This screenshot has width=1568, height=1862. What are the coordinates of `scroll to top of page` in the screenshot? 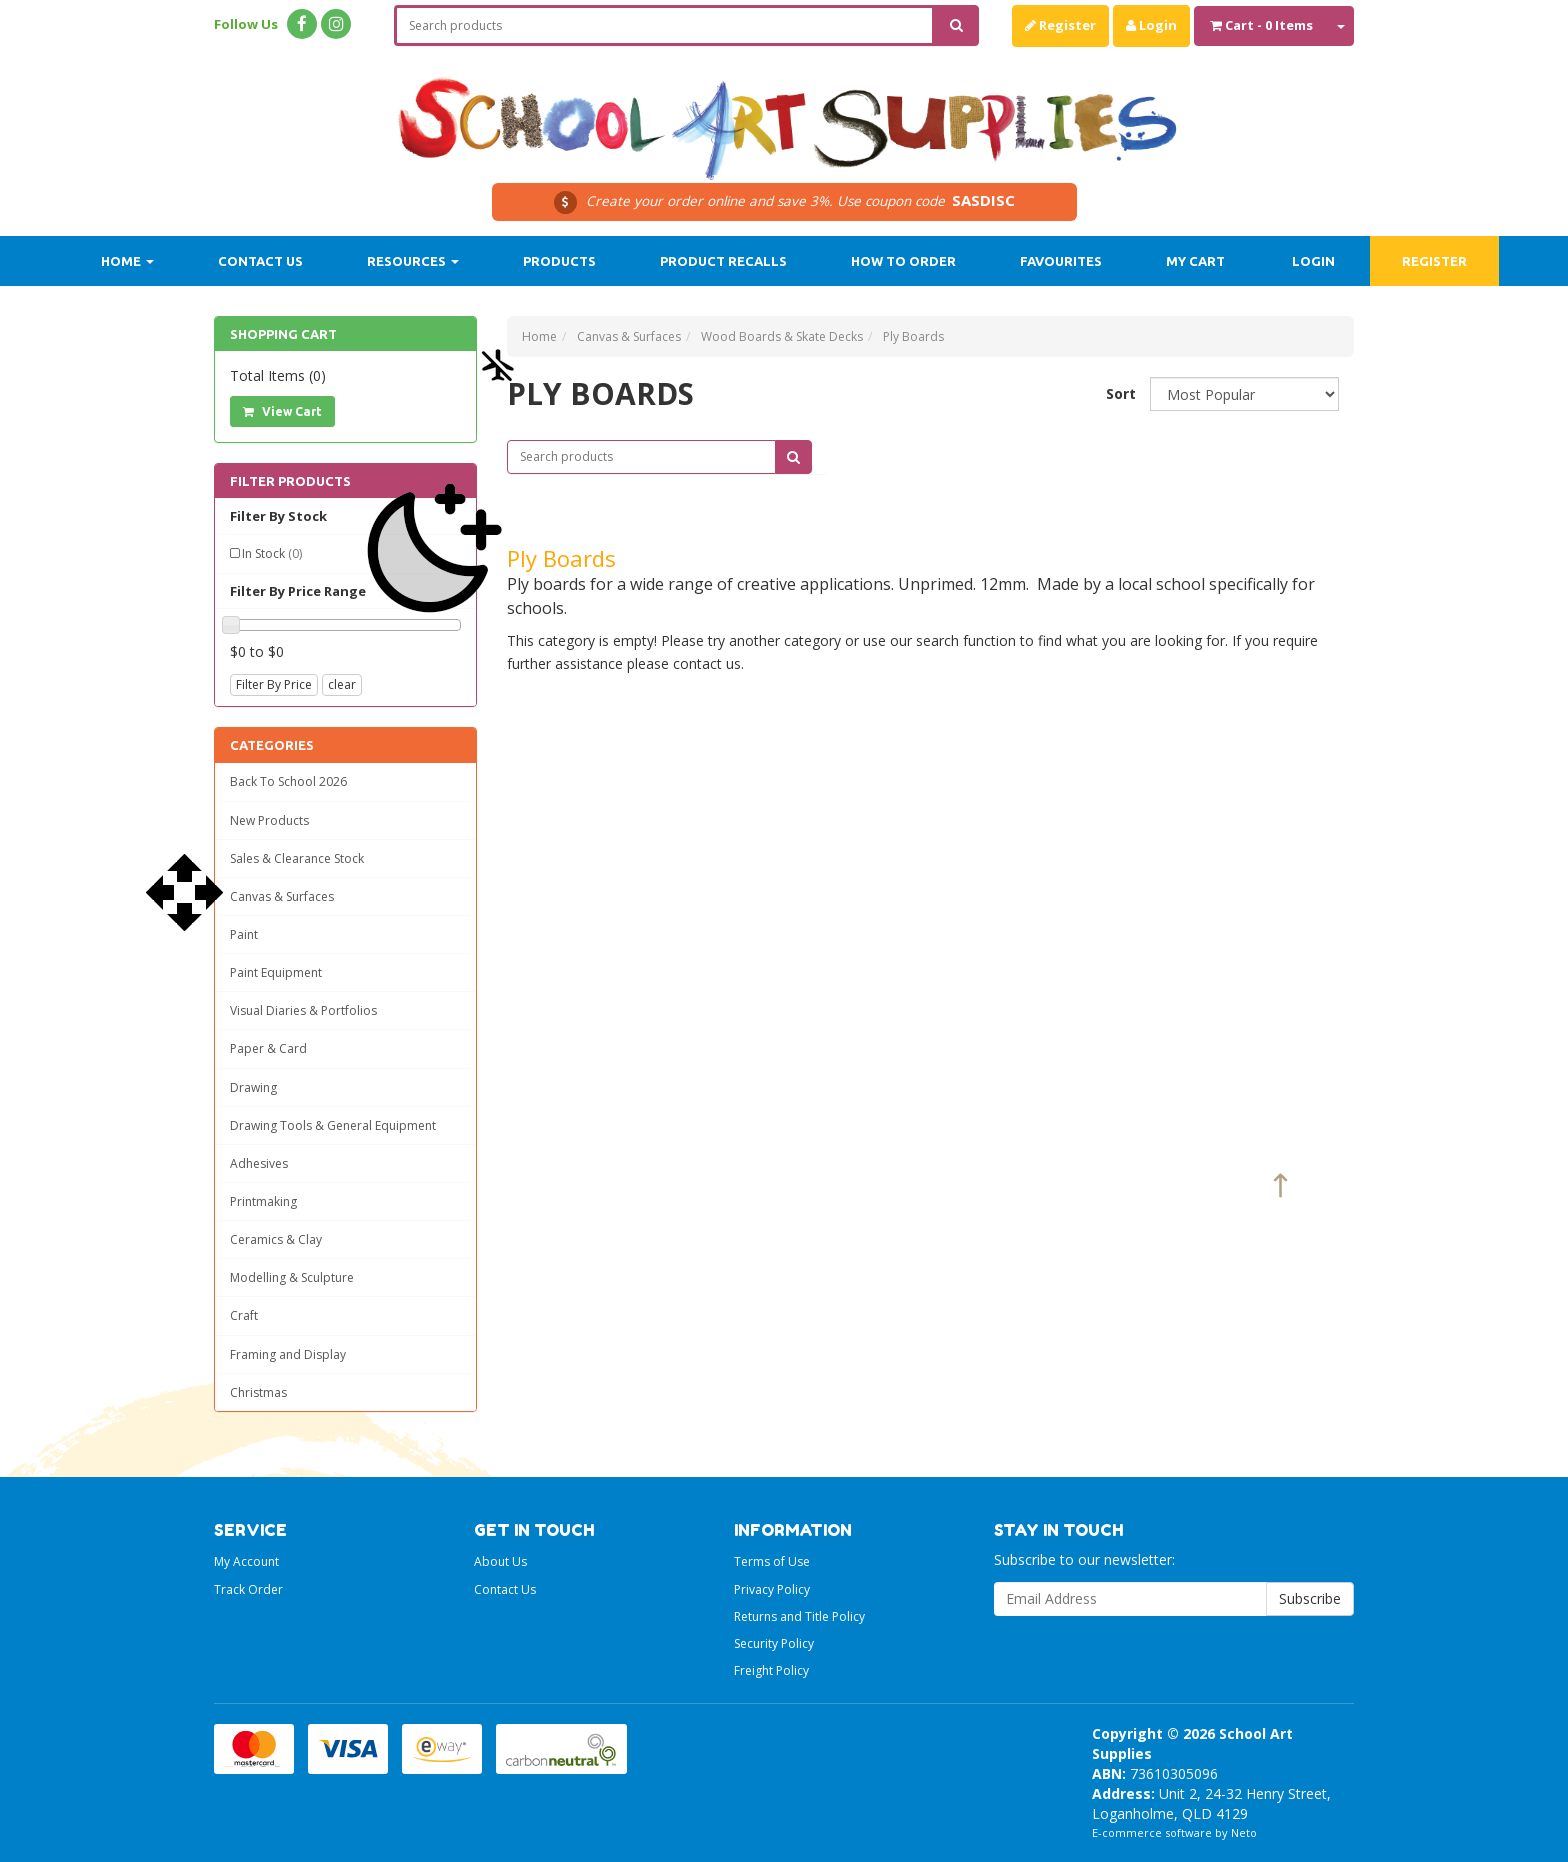 It's located at (1280, 1185).